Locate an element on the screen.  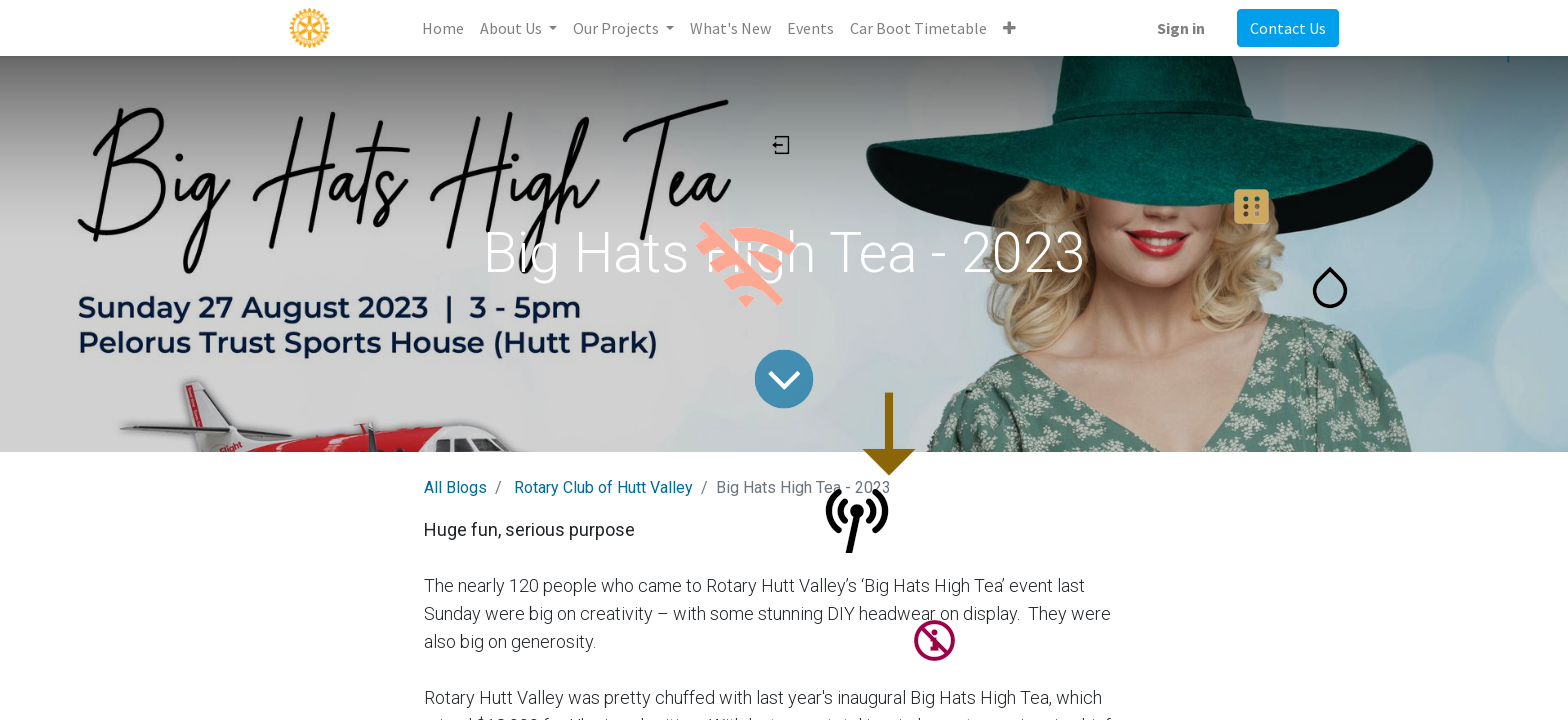
podcast index logo is located at coordinates (857, 521).